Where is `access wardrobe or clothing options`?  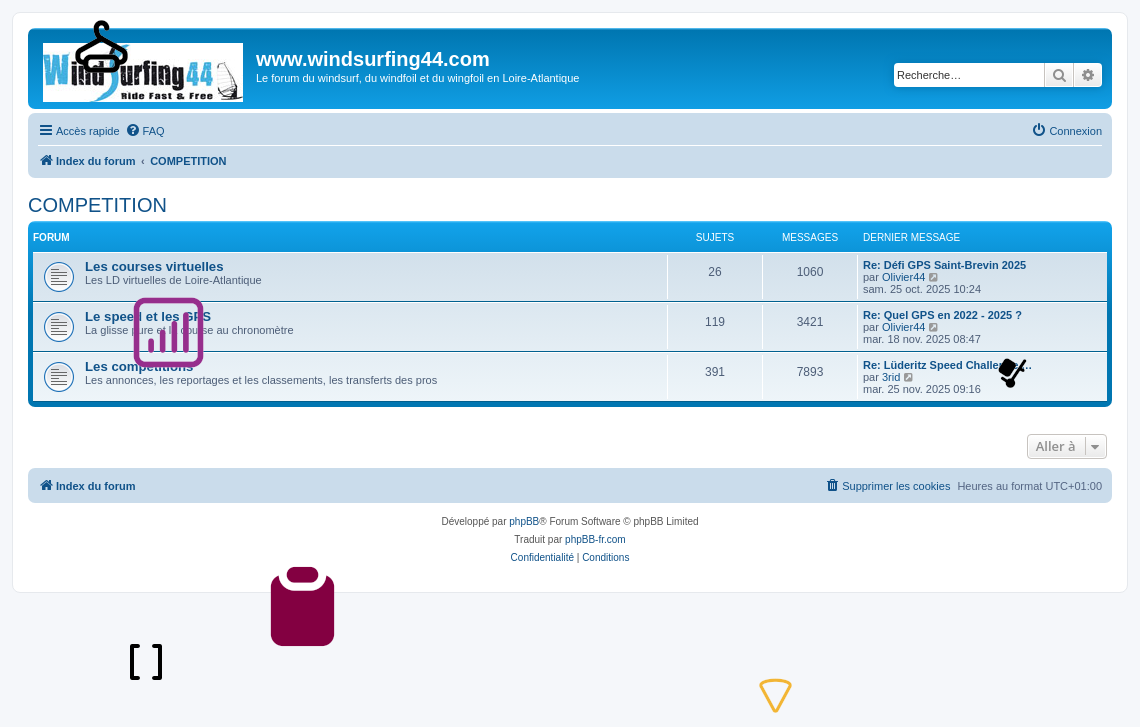
access wardrobe or clothing options is located at coordinates (101, 46).